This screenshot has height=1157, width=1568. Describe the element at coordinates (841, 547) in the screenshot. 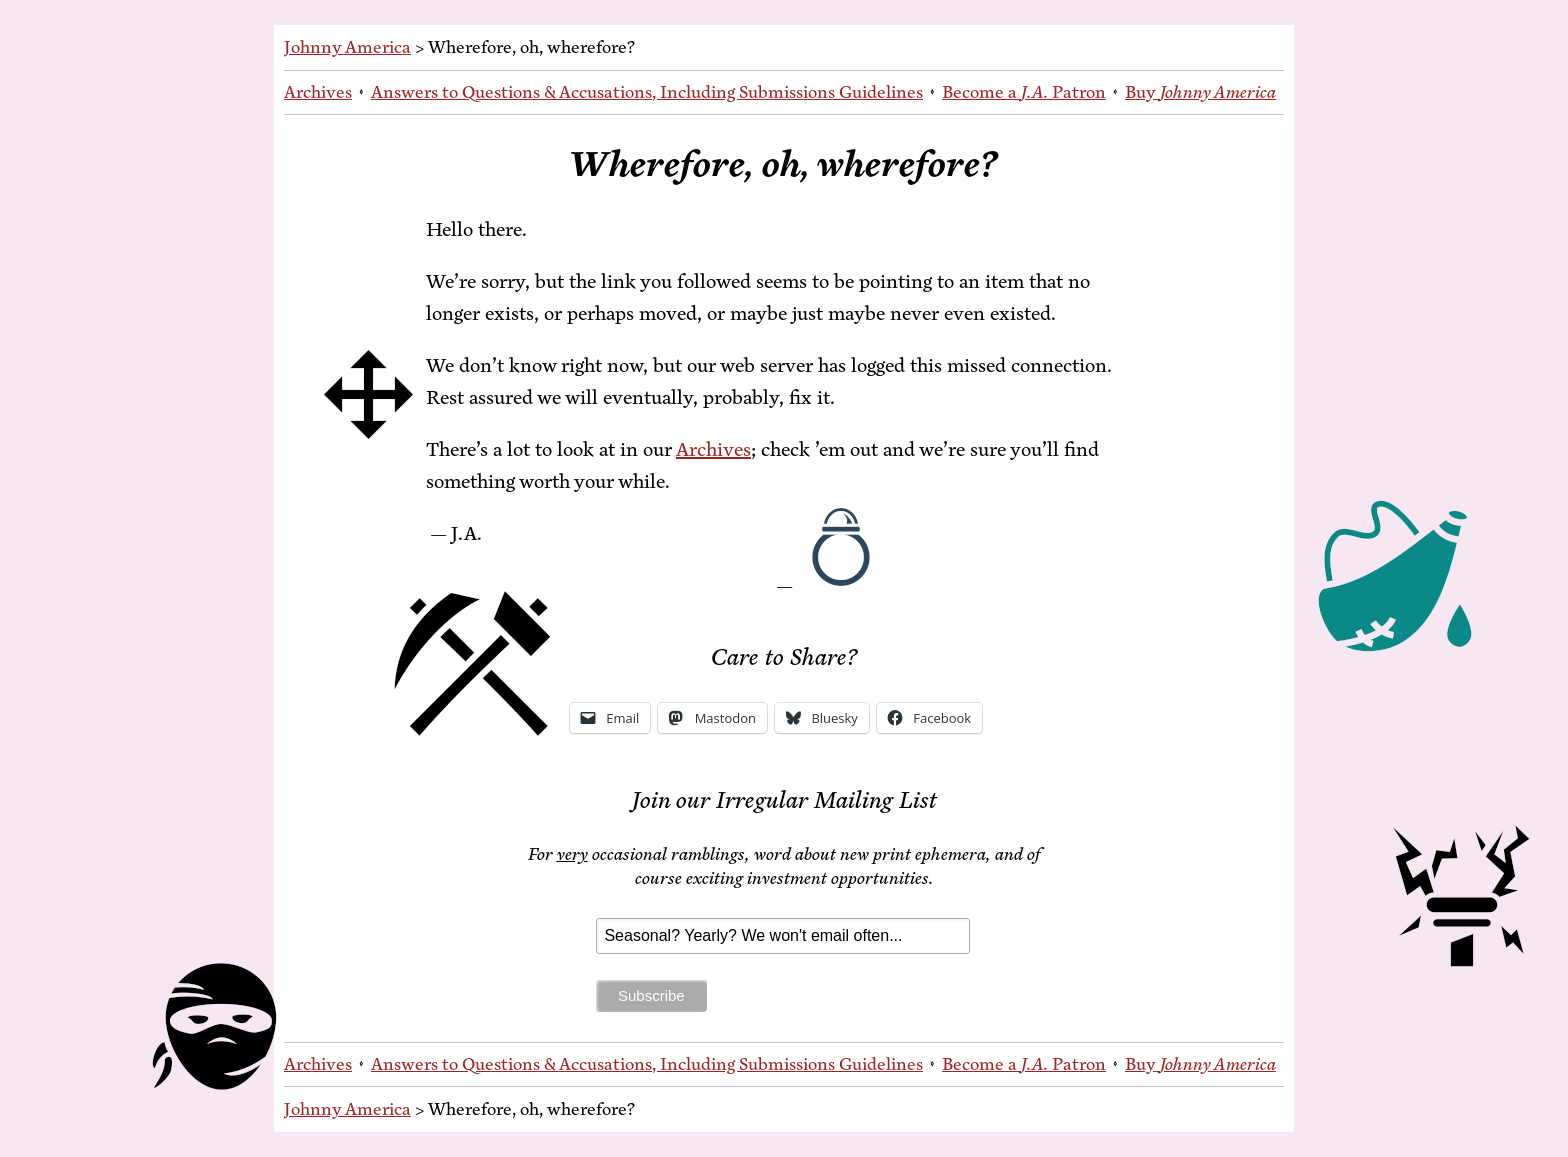

I see `access global or worldwide settings` at that location.